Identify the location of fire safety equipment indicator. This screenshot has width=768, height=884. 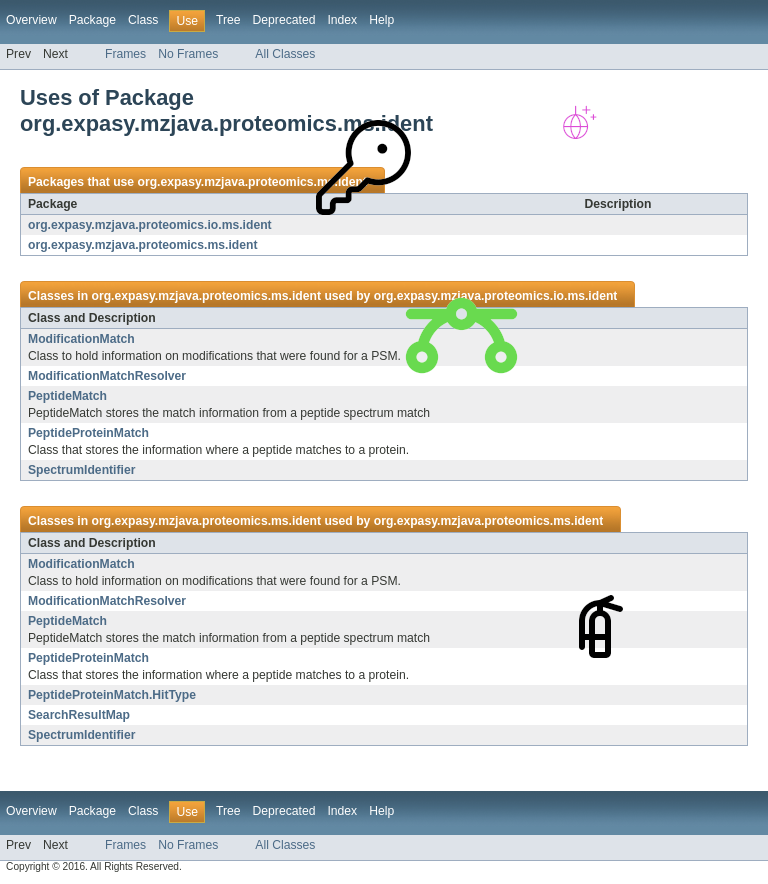
(598, 627).